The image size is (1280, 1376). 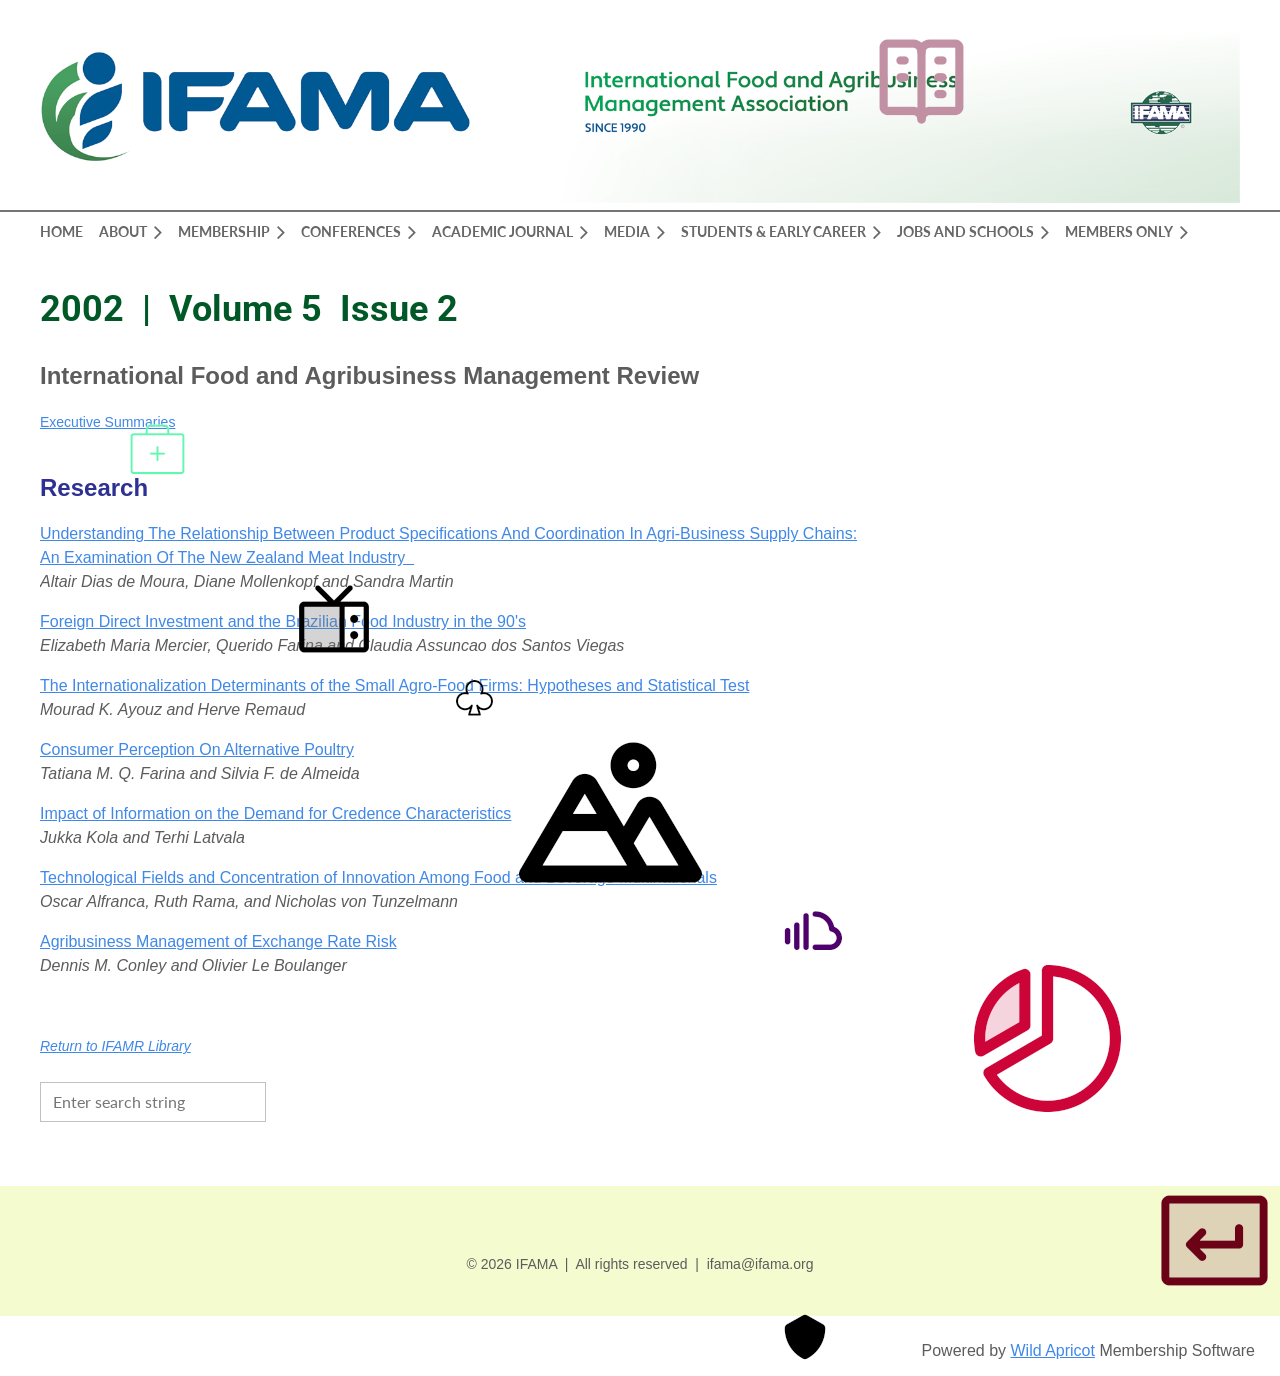 What do you see at coordinates (1047, 1038) in the screenshot?
I see `view analytics or statistics breakdown` at bounding box center [1047, 1038].